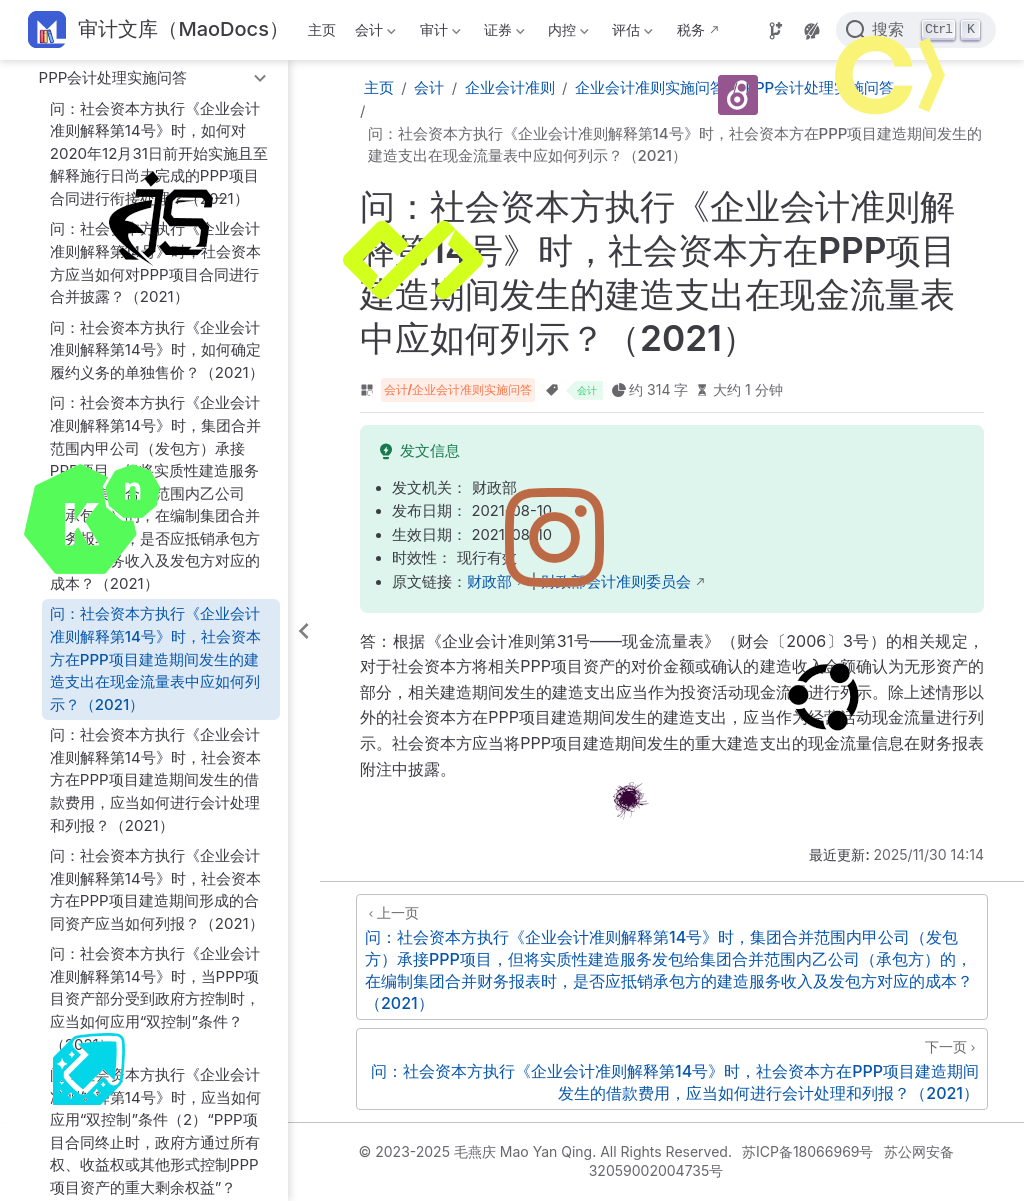 This screenshot has width=1024, height=1201. What do you see at coordinates (631, 801) in the screenshot?
I see `visit habr technology blog platform` at bounding box center [631, 801].